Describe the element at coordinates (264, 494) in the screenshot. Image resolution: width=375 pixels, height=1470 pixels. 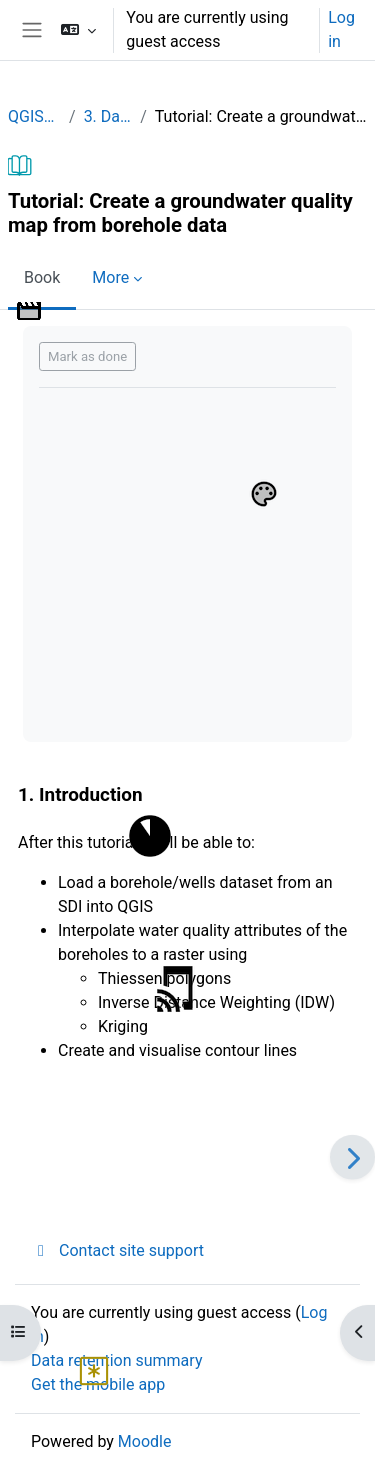
I see `open color picker or theme options` at that location.